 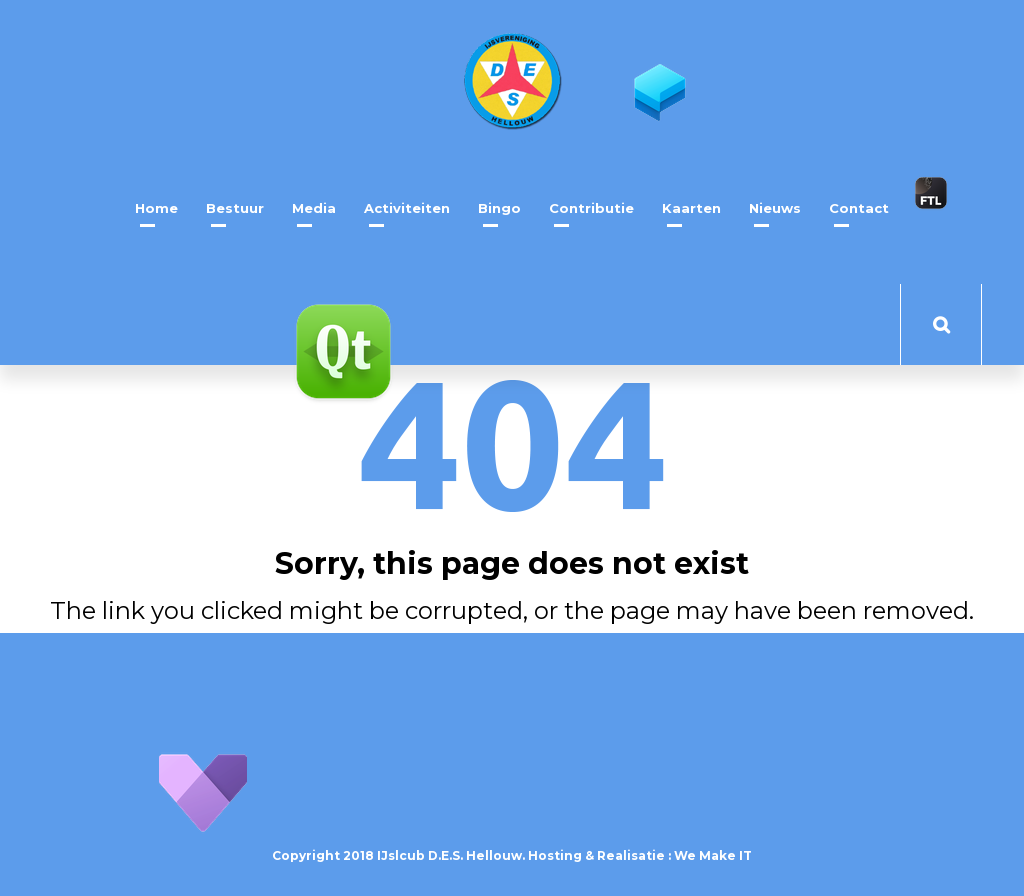 What do you see at coordinates (343, 351) in the screenshot?
I see `launch Qt D-Bus Viewer application` at bounding box center [343, 351].